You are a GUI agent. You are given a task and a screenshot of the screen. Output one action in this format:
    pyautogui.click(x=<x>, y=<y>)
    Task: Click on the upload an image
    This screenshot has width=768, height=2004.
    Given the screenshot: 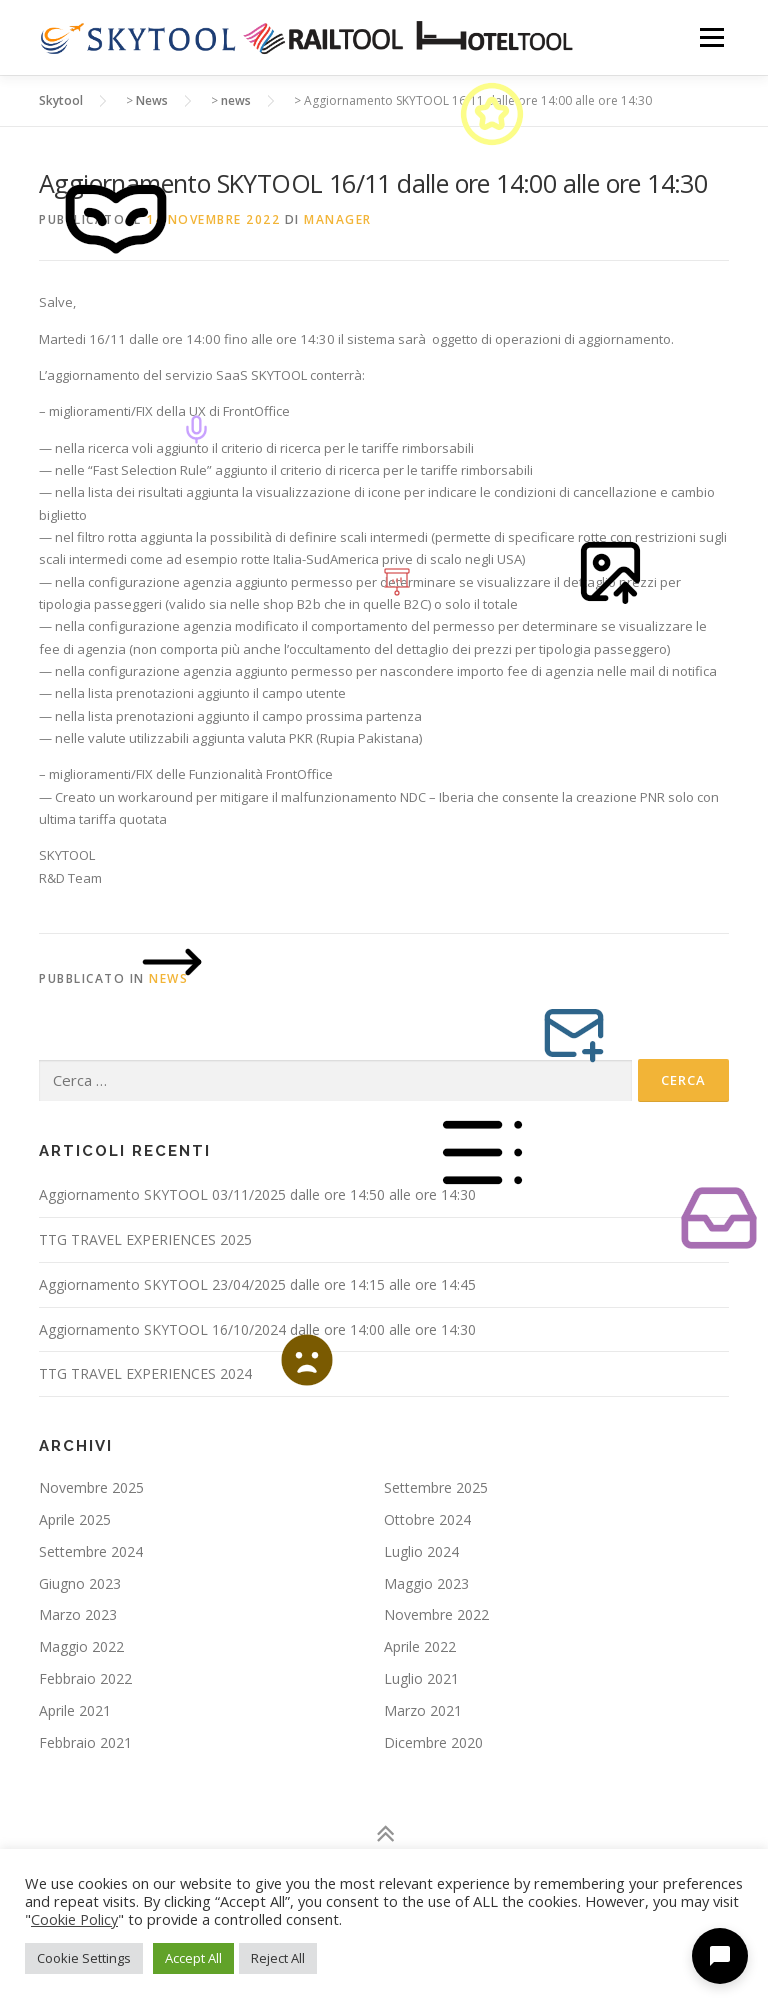 What is the action you would take?
    pyautogui.click(x=610, y=571)
    